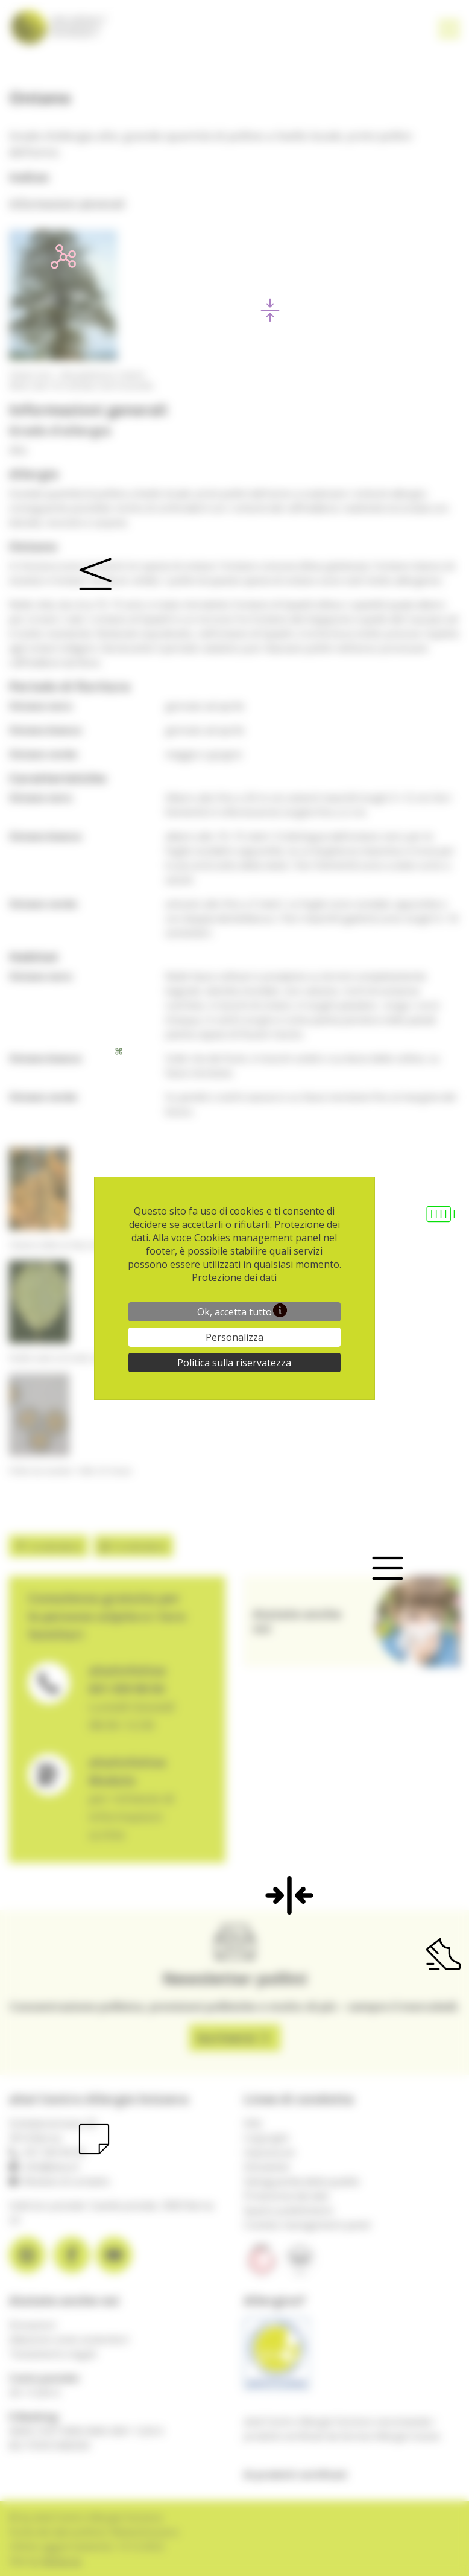 The image size is (469, 2576). I want to click on collapse or minimize a horizontal panel, so click(289, 1895).